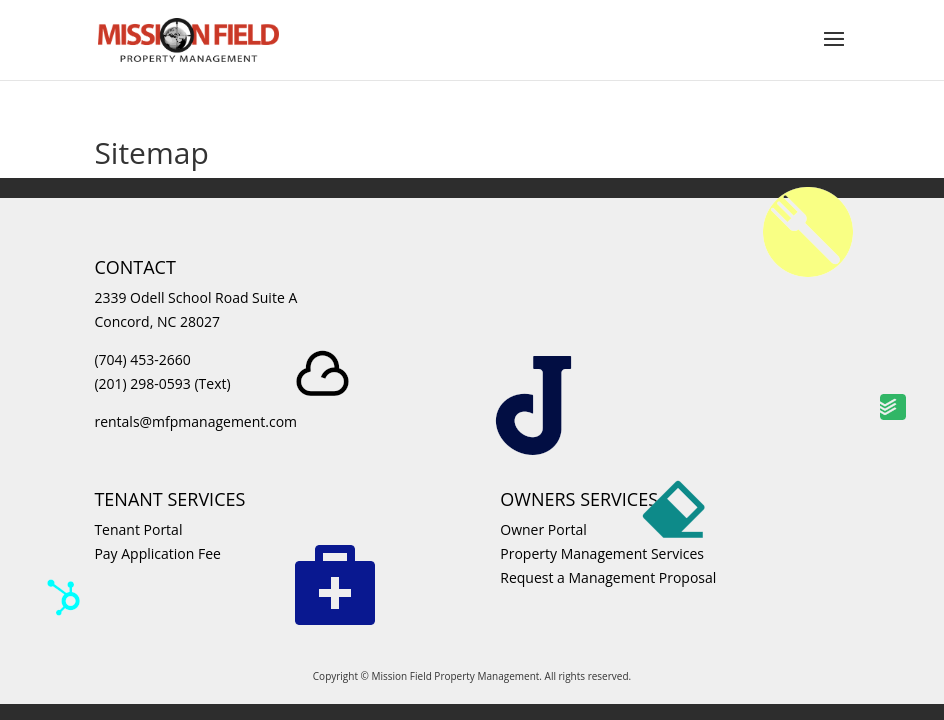 This screenshot has width=944, height=720. Describe the element at coordinates (63, 597) in the screenshot. I see `open HubSpot integration` at that location.